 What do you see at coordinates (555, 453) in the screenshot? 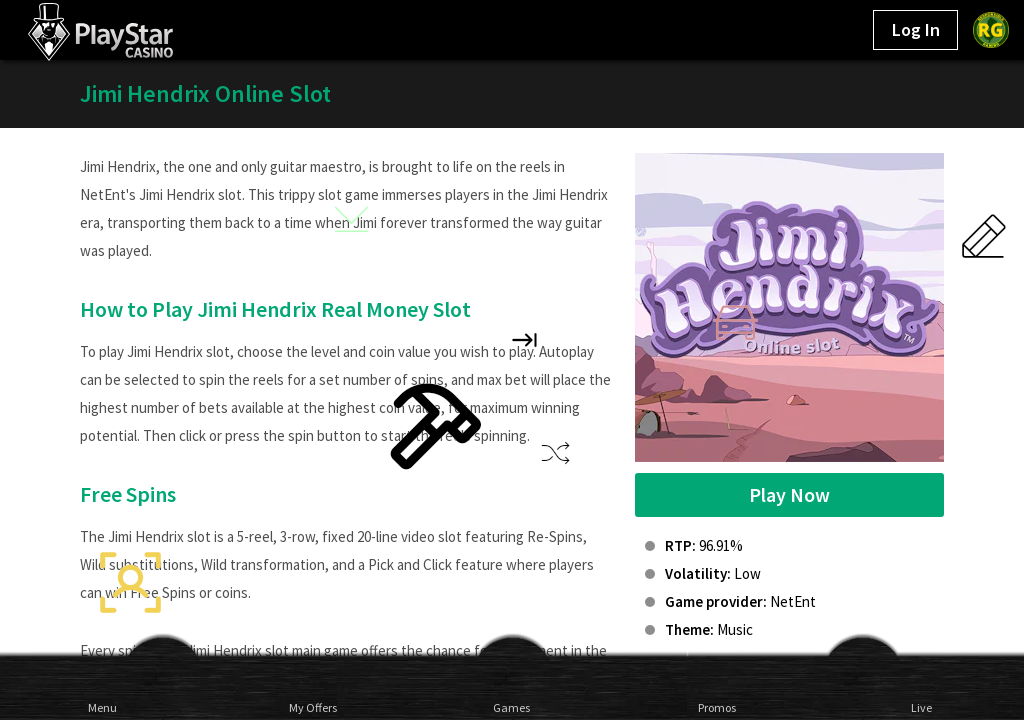
I see `shuffle playlist or queue order` at bounding box center [555, 453].